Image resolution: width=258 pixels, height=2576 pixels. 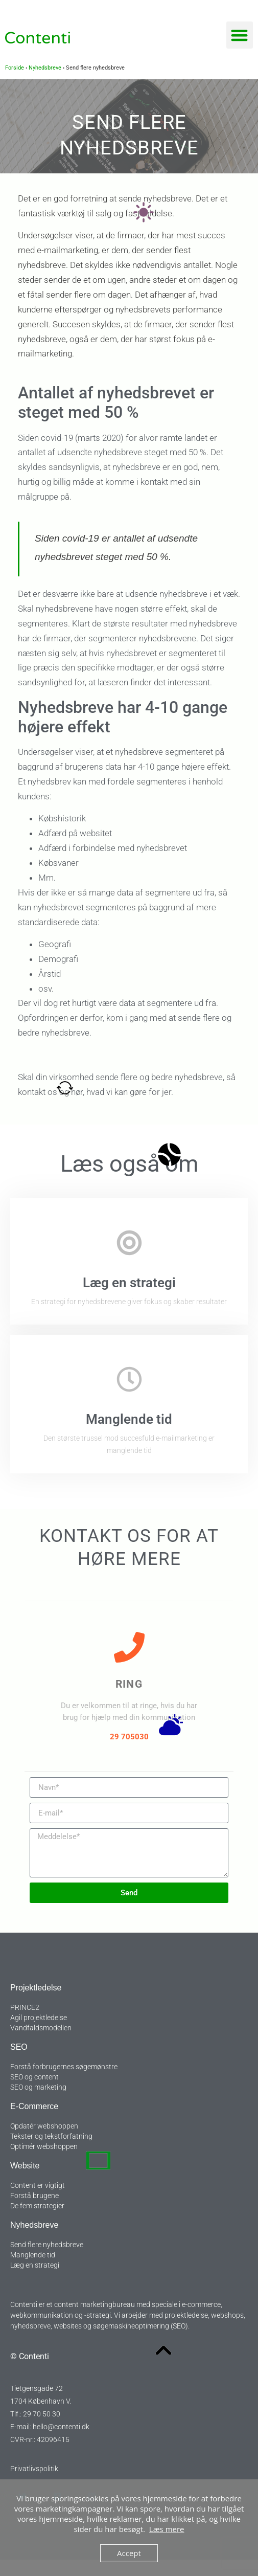 What do you see at coordinates (65, 1088) in the screenshot?
I see `sync data across devices` at bounding box center [65, 1088].